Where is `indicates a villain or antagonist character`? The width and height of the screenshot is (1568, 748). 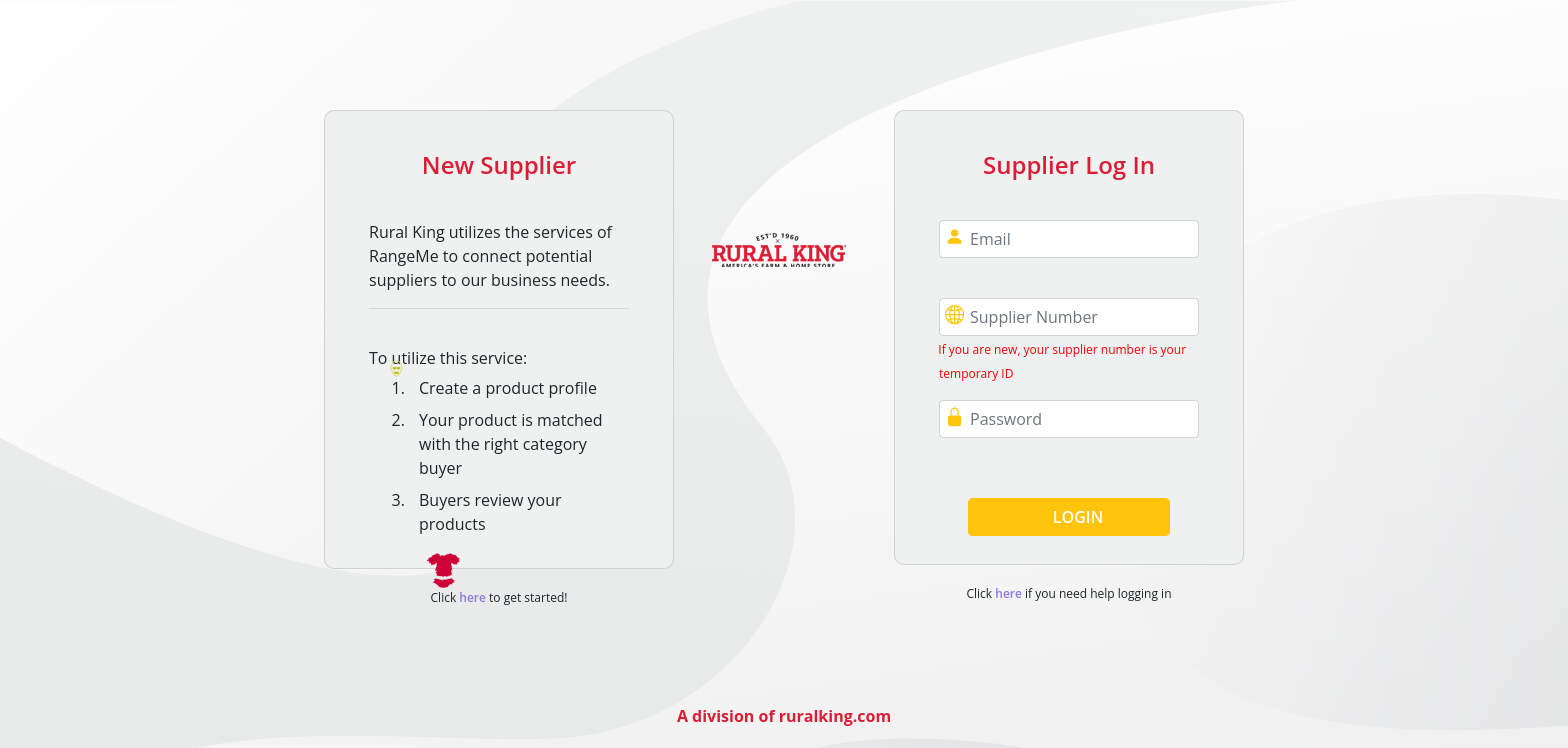
indicates a villain or antagonist character is located at coordinates (396, 368).